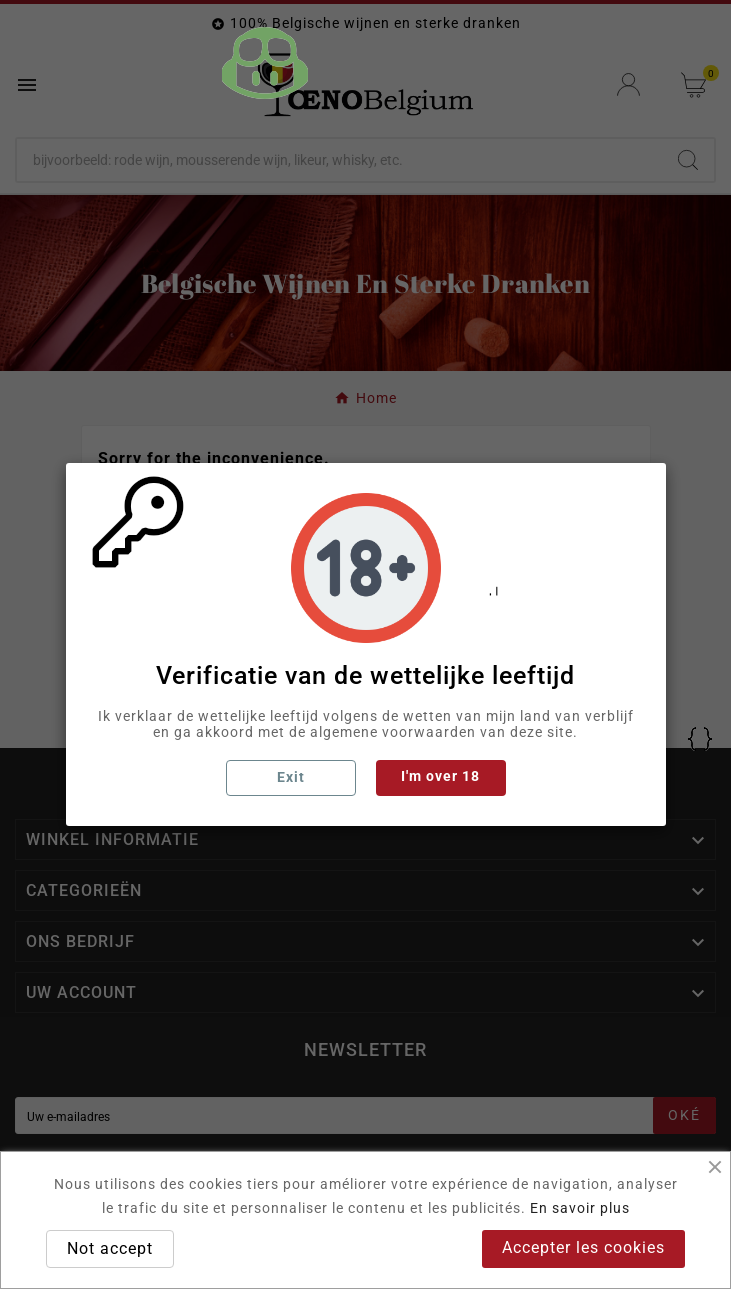  What do you see at coordinates (265, 63) in the screenshot?
I see `access GitHub Copilot AI assistant` at bounding box center [265, 63].